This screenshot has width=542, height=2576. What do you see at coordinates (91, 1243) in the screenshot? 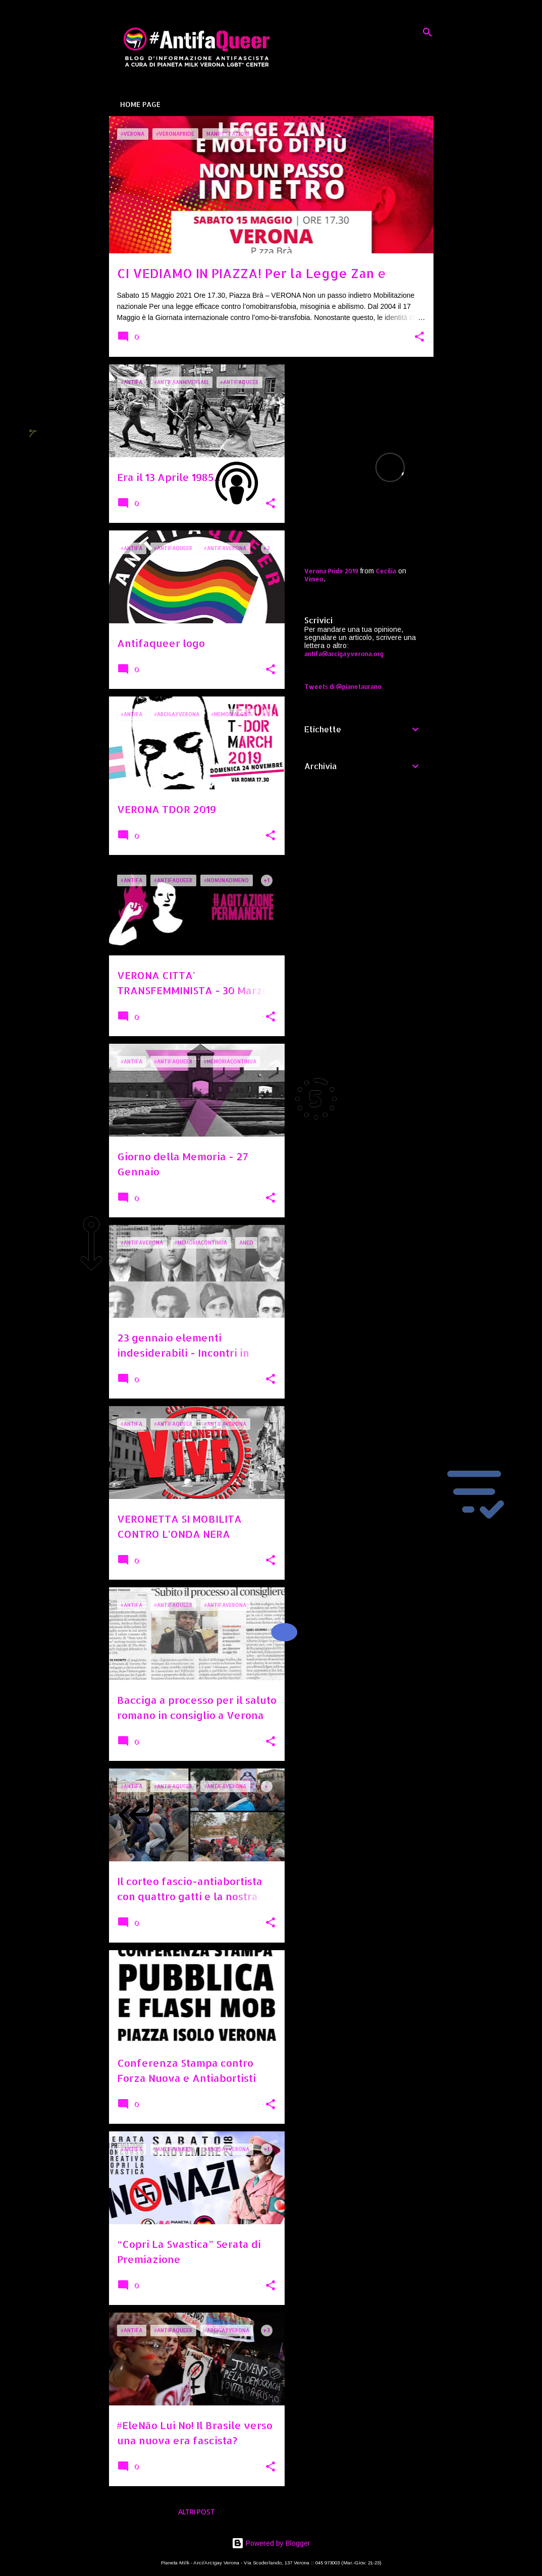
I see `scroll down or view more content` at bounding box center [91, 1243].